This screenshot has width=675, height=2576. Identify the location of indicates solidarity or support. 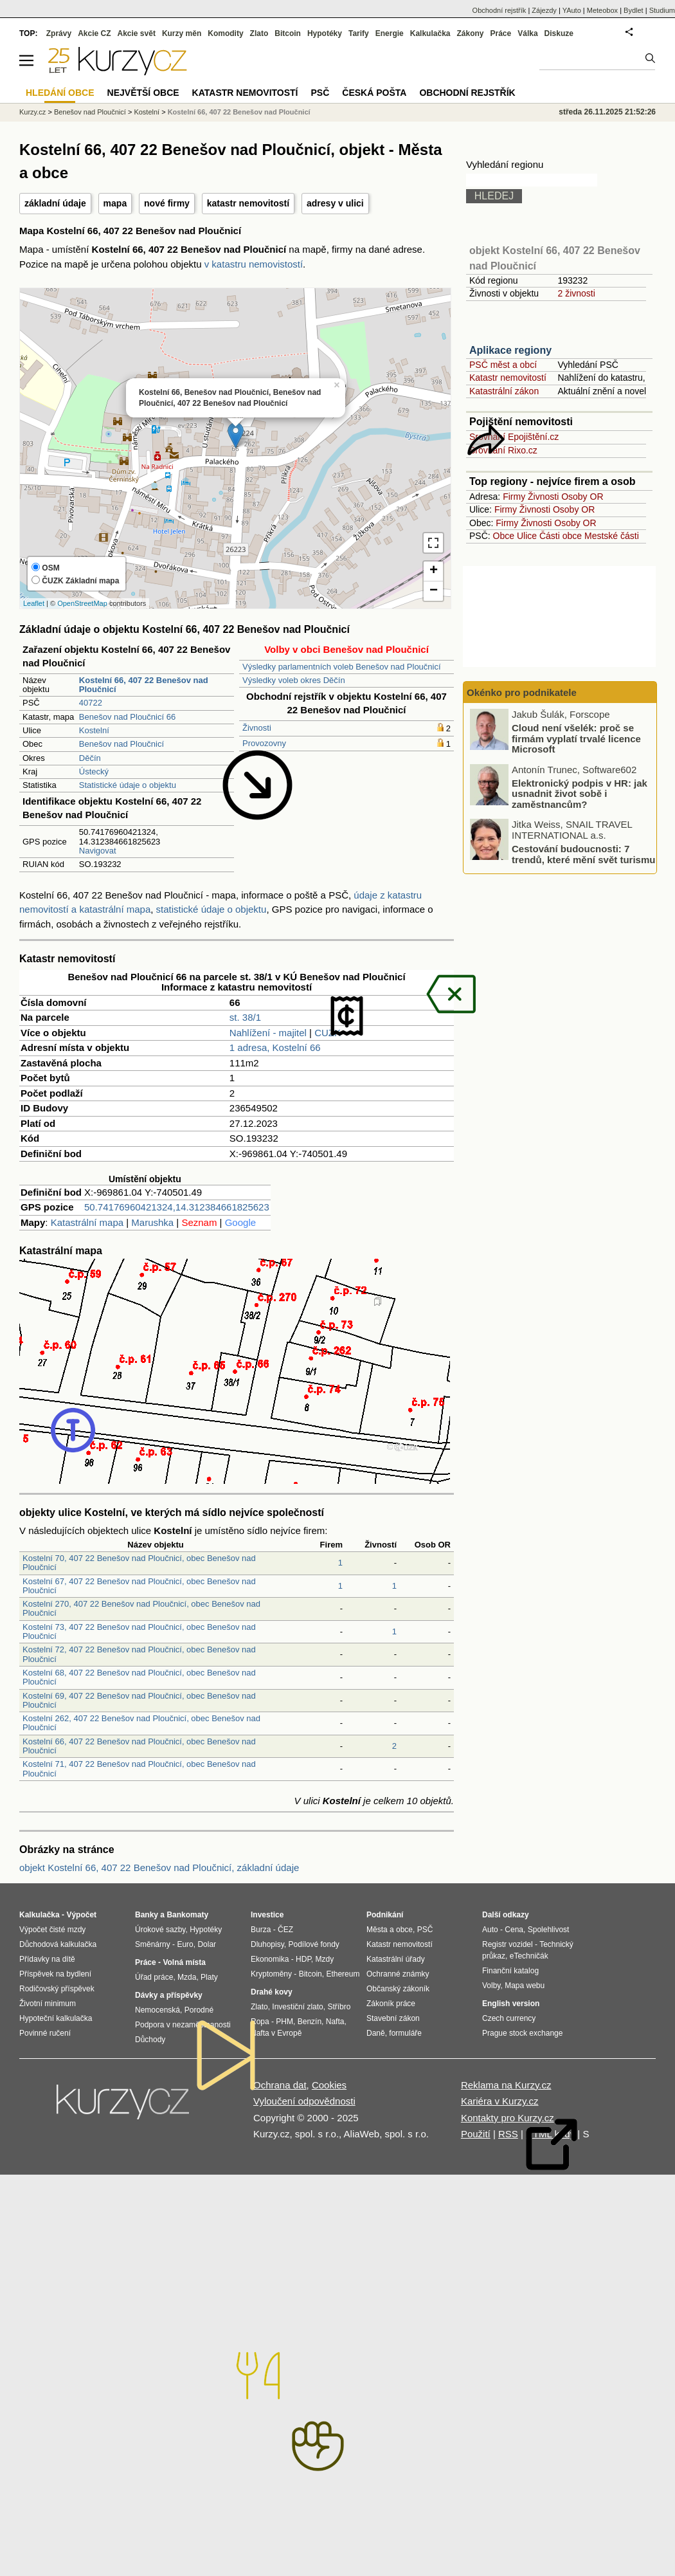
(318, 2445).